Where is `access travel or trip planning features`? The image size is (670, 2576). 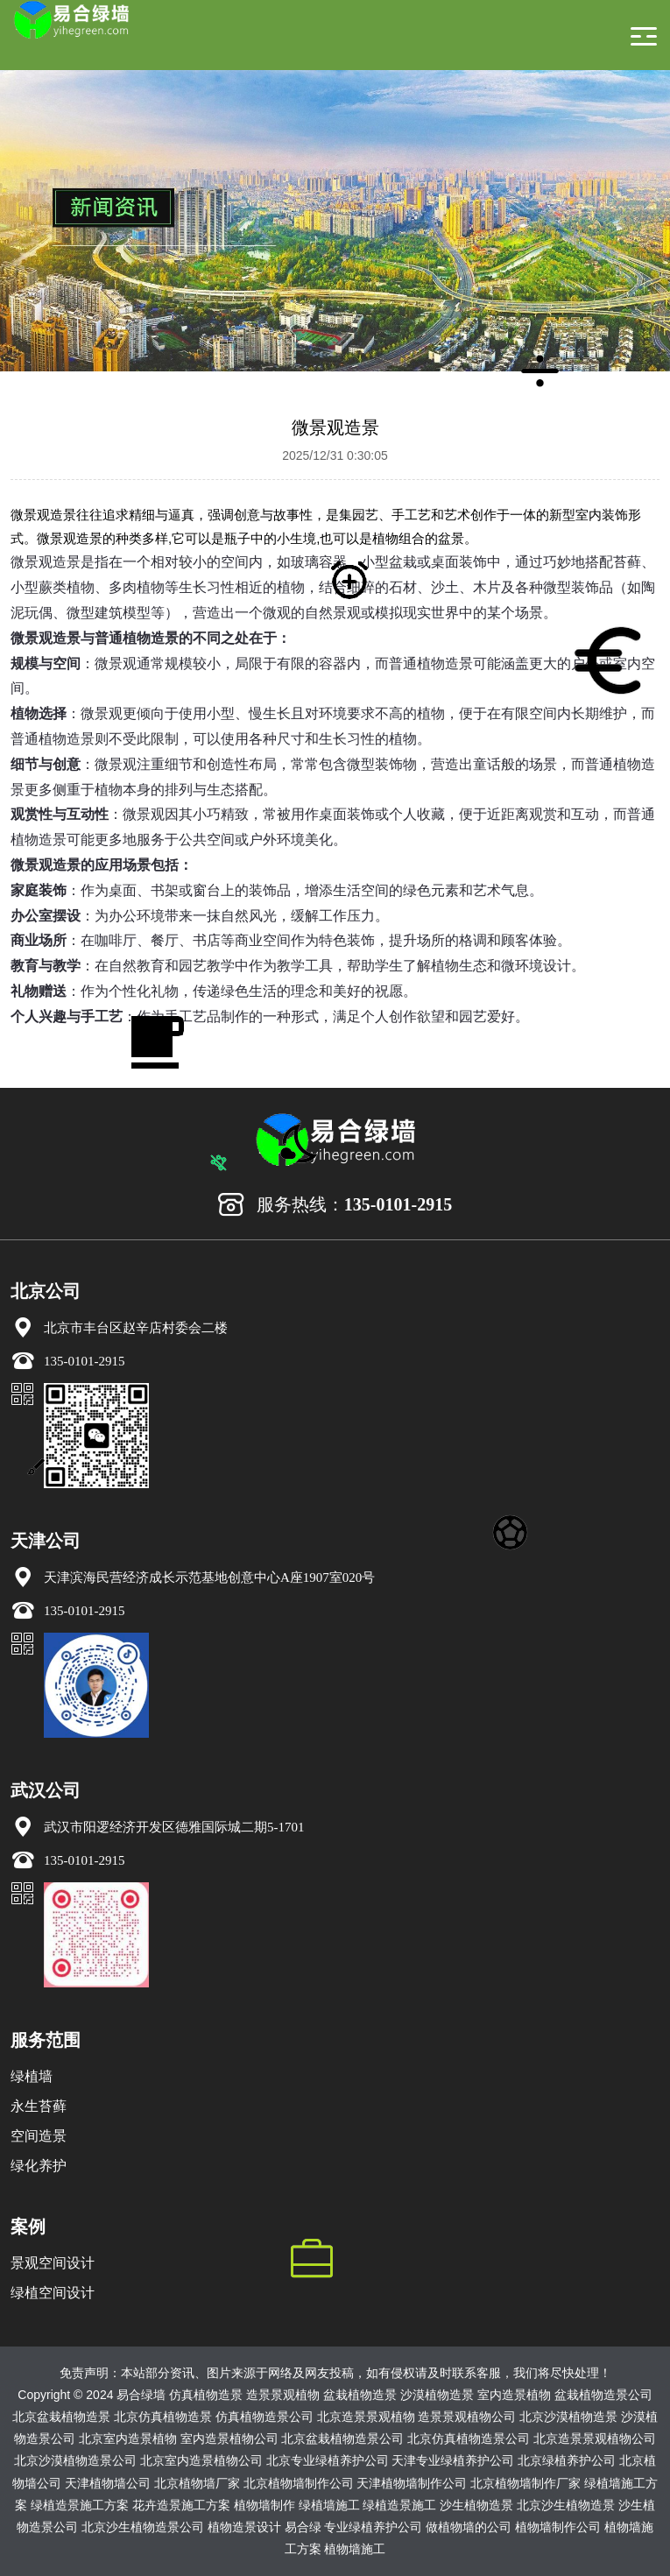
access travel or trip planning features is located at coordinates (312, 2260).